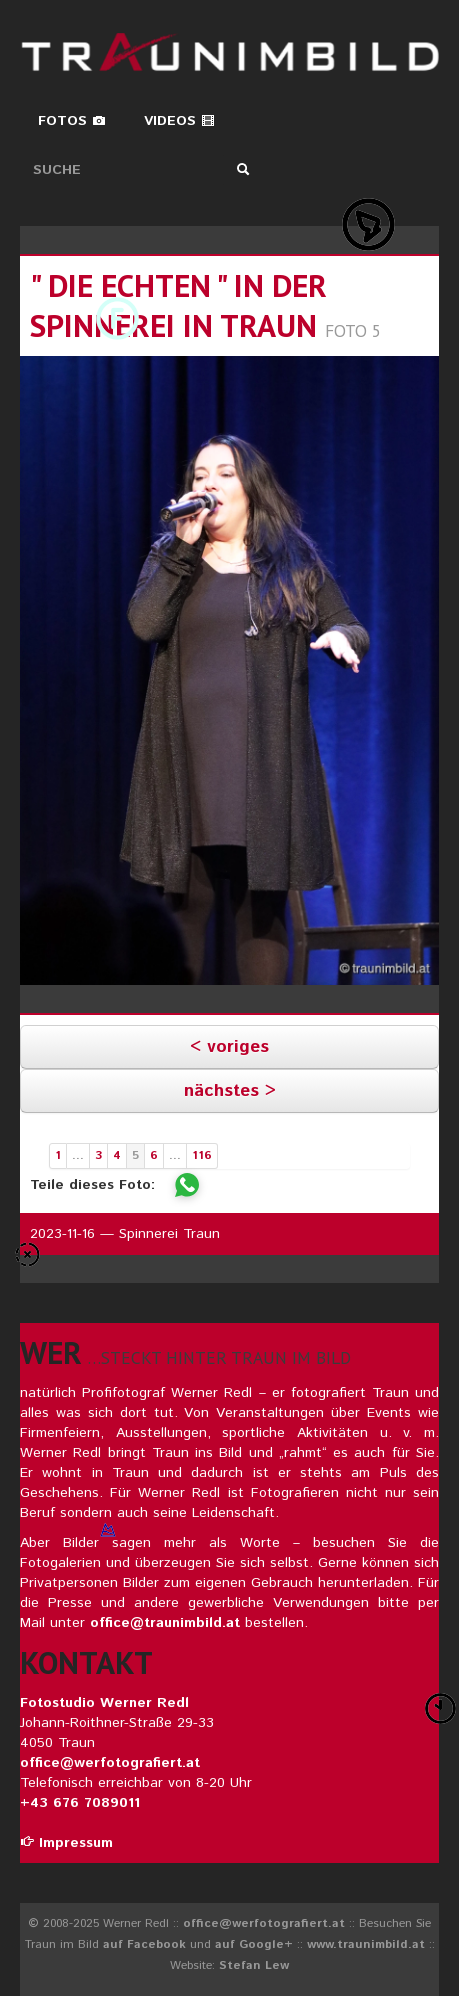  What do you see at coordinates (27, 1254) in the screenshot?
I see `cancel or stop a process in progress` at bounding box center [27, 1254].